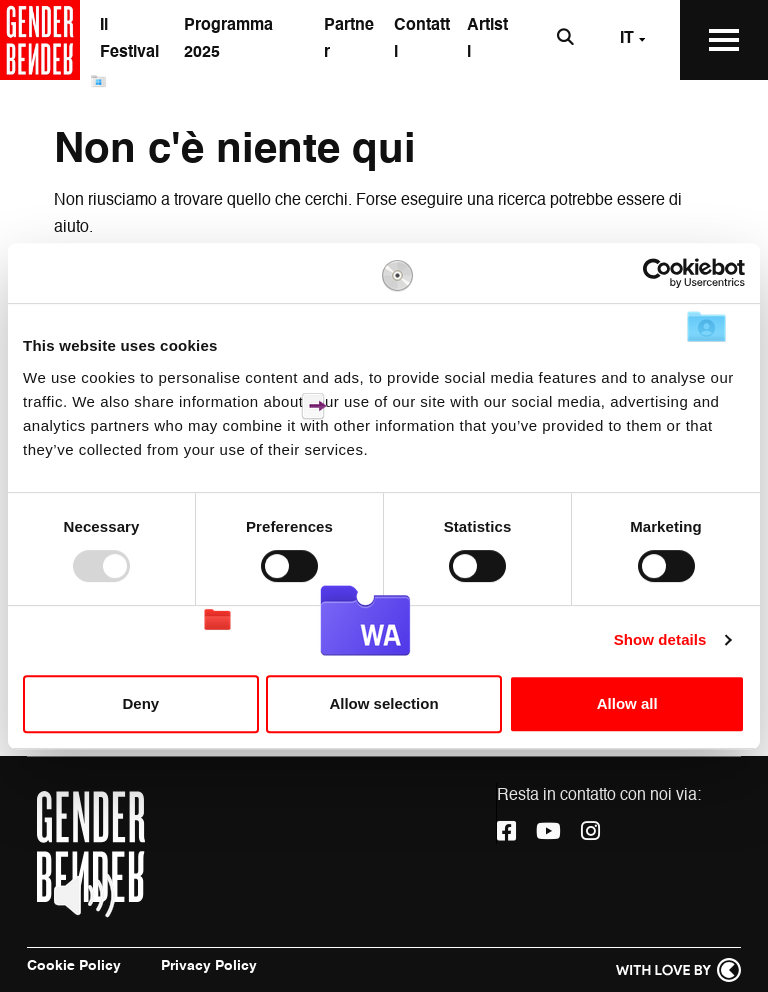 Image resolution: width=768 pixels, height=992 pixels. What do you see at coordinates (365, 623) in the screenshot?
I see `folder containing webassembly project files` at bounding box center [365, 623].